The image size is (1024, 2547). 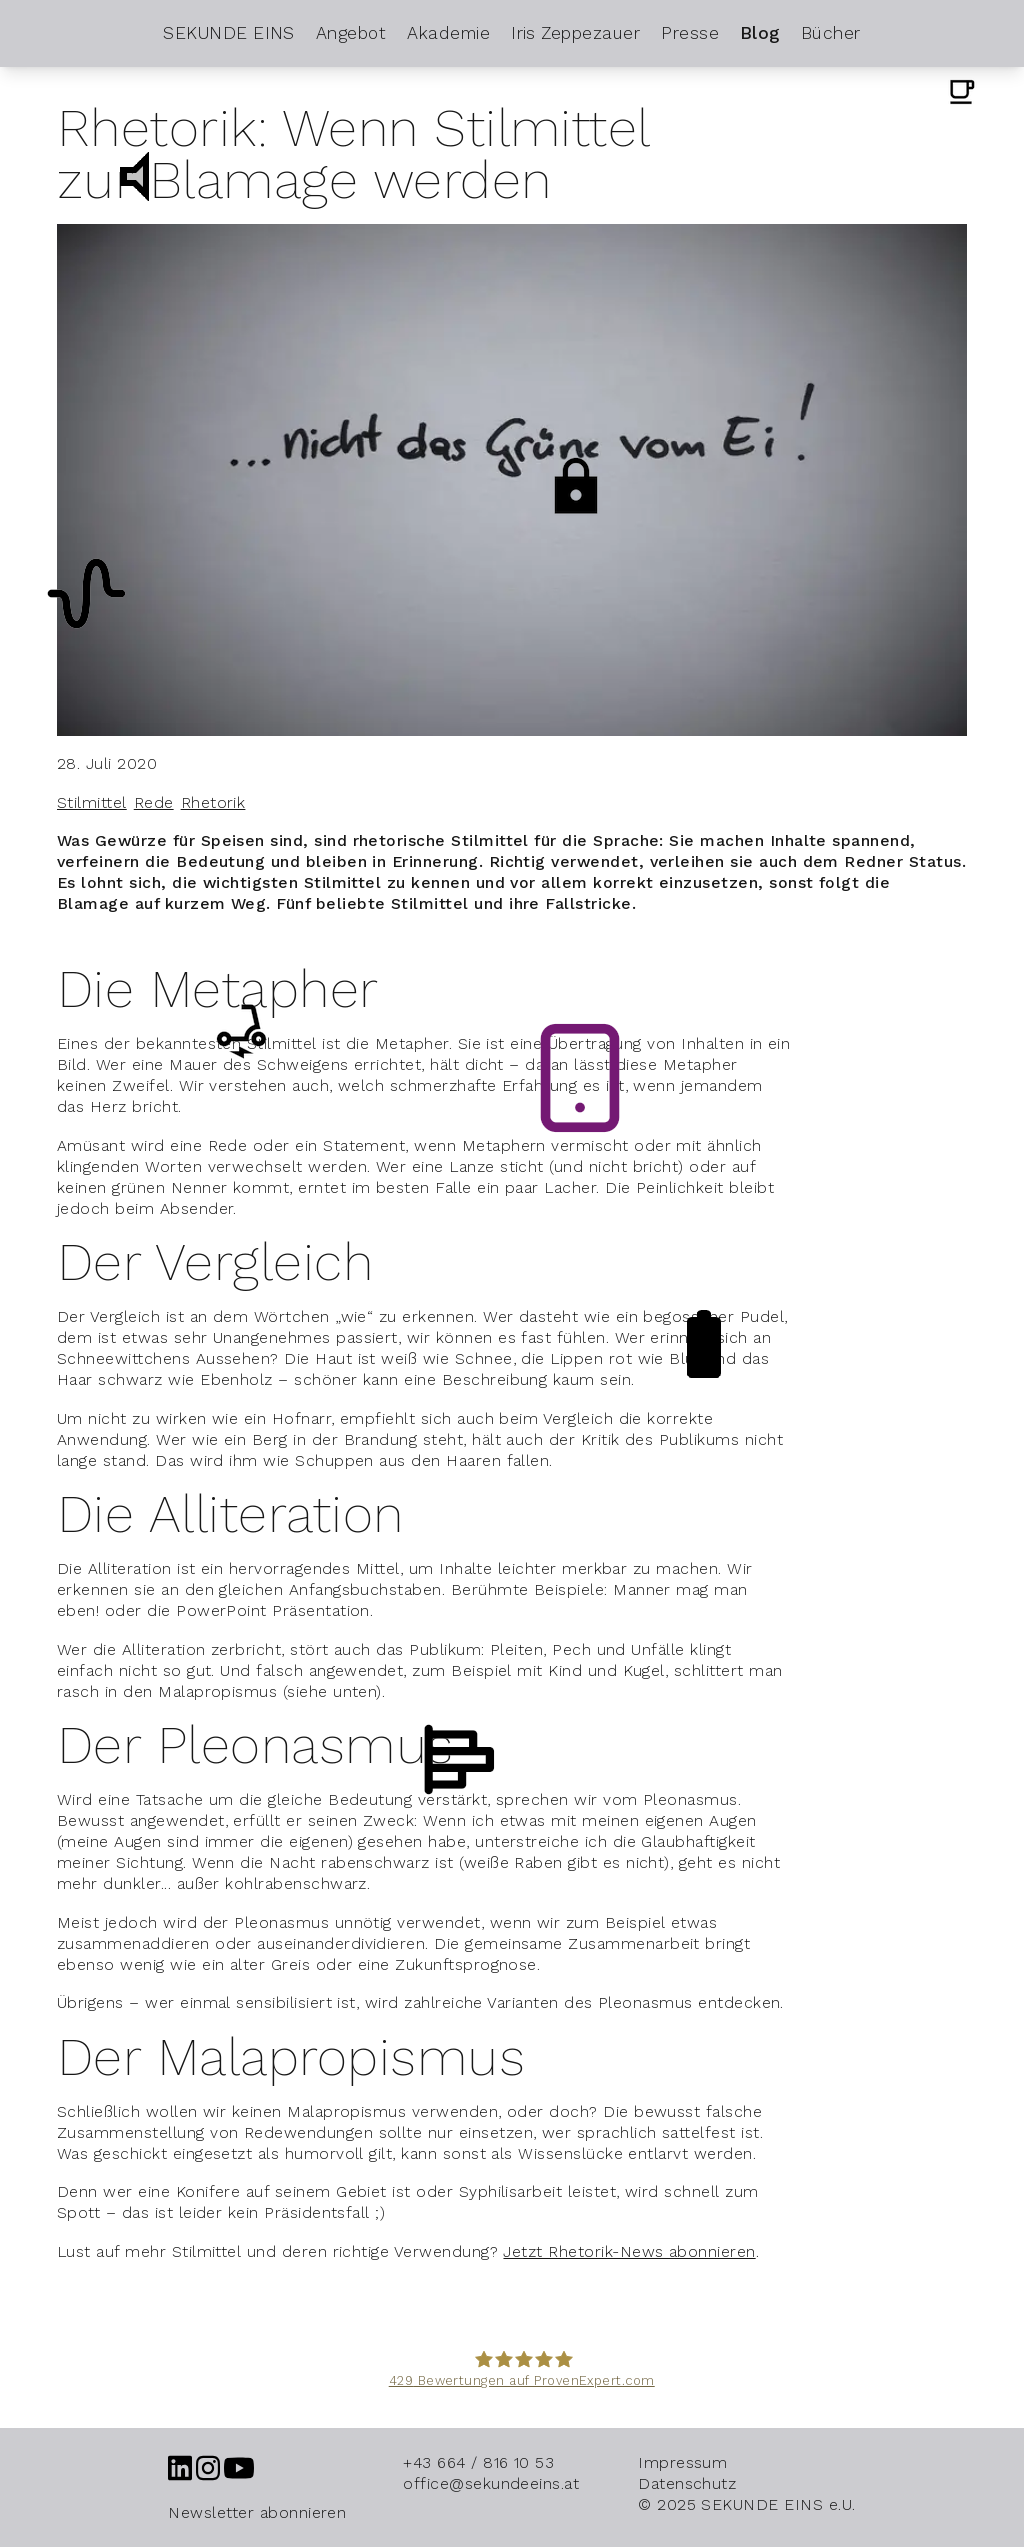 What do you see at coordinates (704, 1344) in the screenshot?
I see `view current battery level` at bounding box center [704, 1344].